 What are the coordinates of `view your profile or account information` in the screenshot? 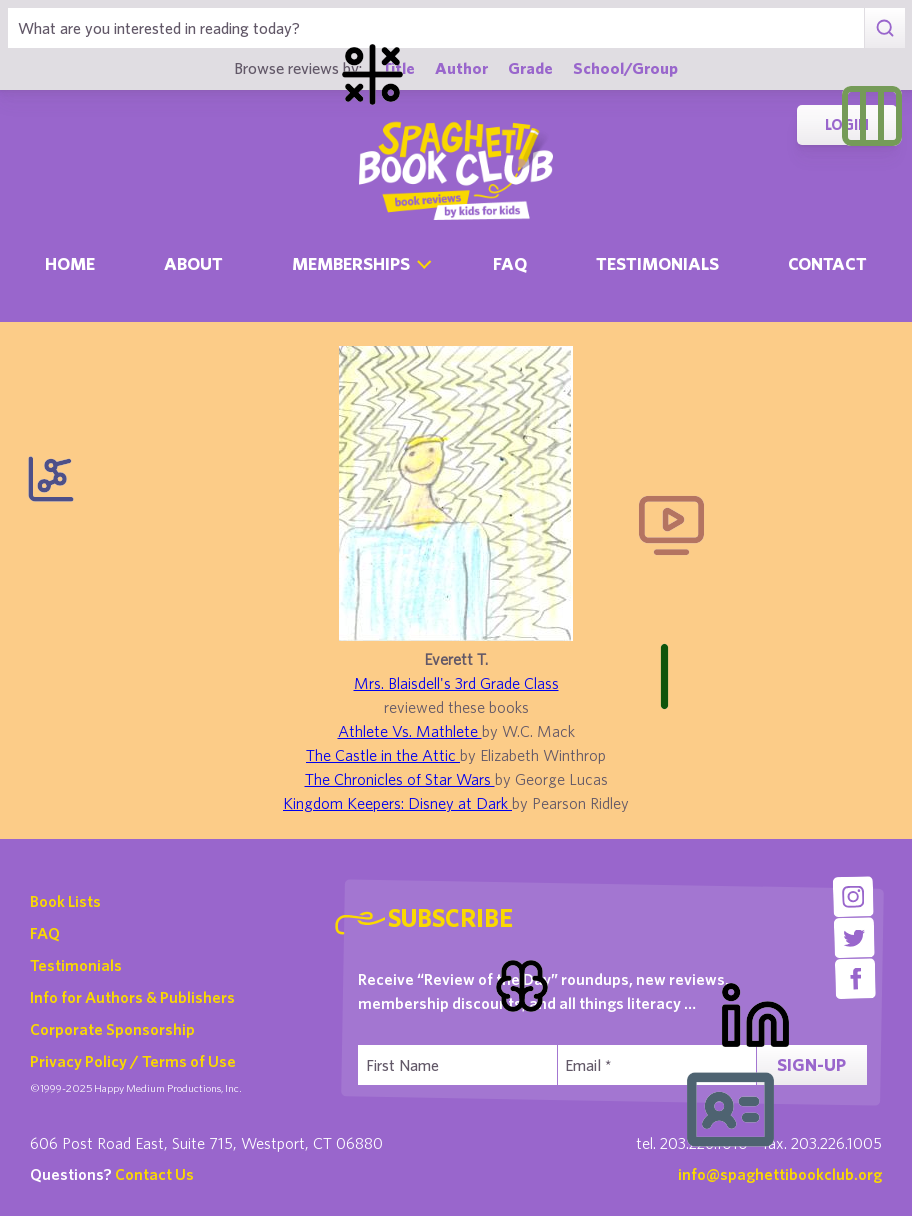 It's located at (730, 1109).